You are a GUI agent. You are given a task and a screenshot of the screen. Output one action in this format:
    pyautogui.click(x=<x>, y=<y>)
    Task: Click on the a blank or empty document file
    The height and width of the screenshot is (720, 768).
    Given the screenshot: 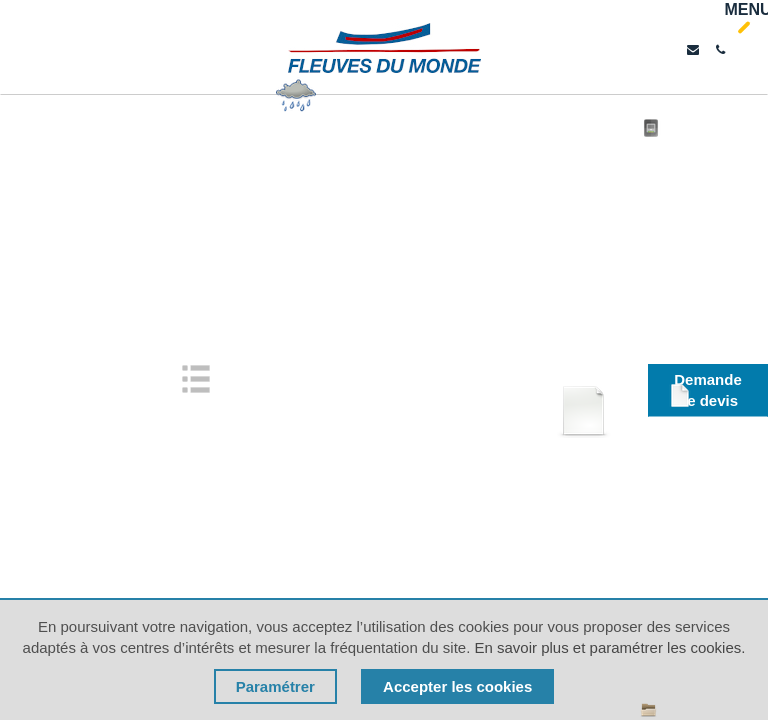 What is the action you would take?
    pyautogui.click(x=680, y=396)
    